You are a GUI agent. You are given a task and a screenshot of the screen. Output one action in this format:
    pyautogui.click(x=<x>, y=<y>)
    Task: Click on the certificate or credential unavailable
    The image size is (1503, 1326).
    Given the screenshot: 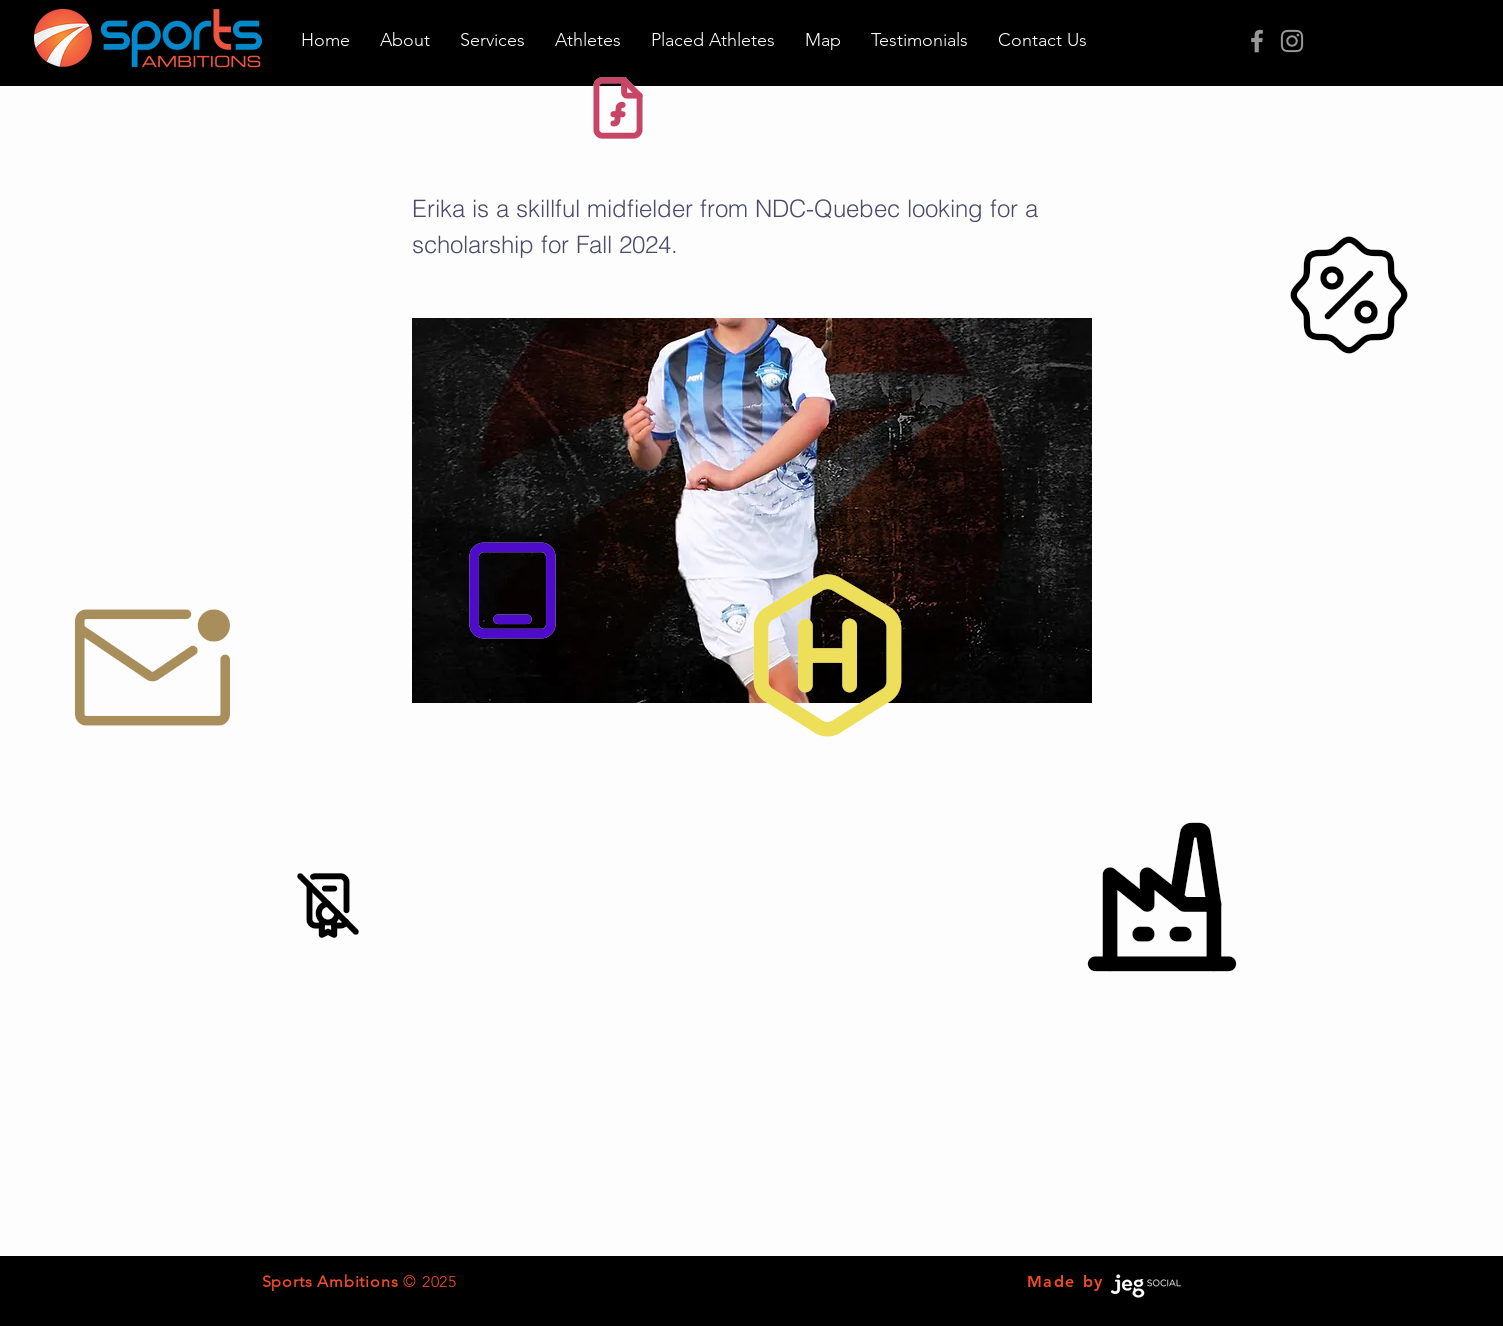 What is the action you would take?
    pyautogui.click(x=328, y=904)
    